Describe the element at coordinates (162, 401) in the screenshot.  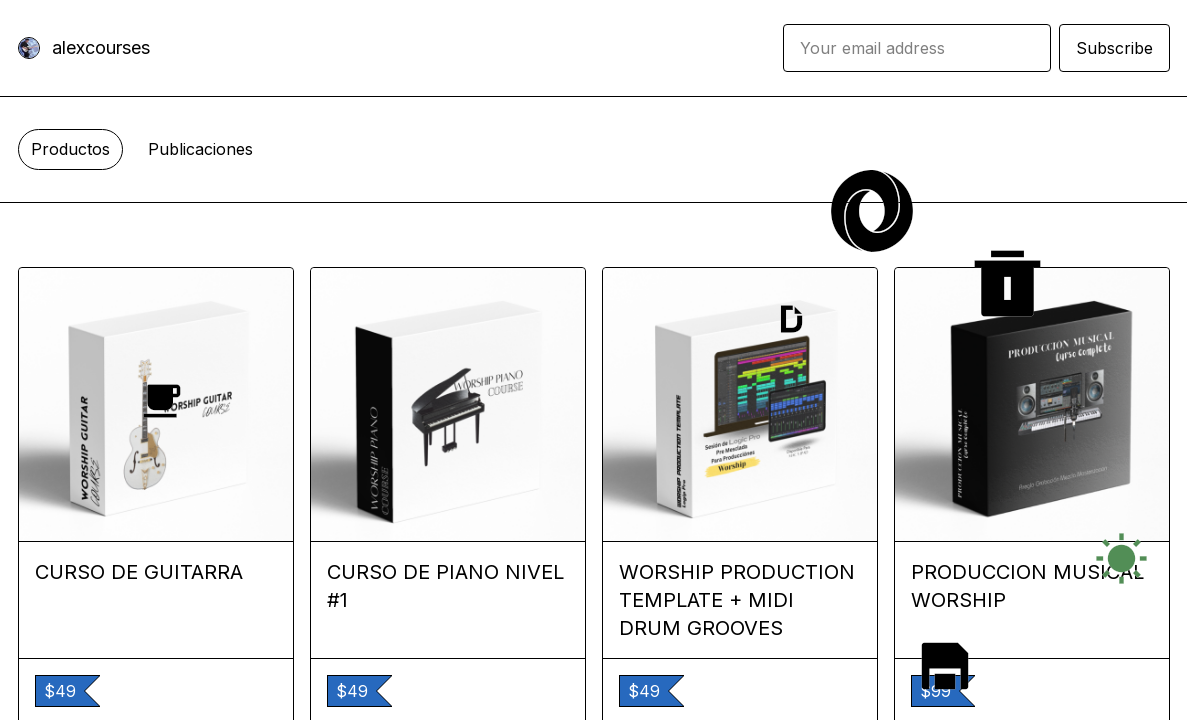
I see `access coffee shop or café listings` at that location.